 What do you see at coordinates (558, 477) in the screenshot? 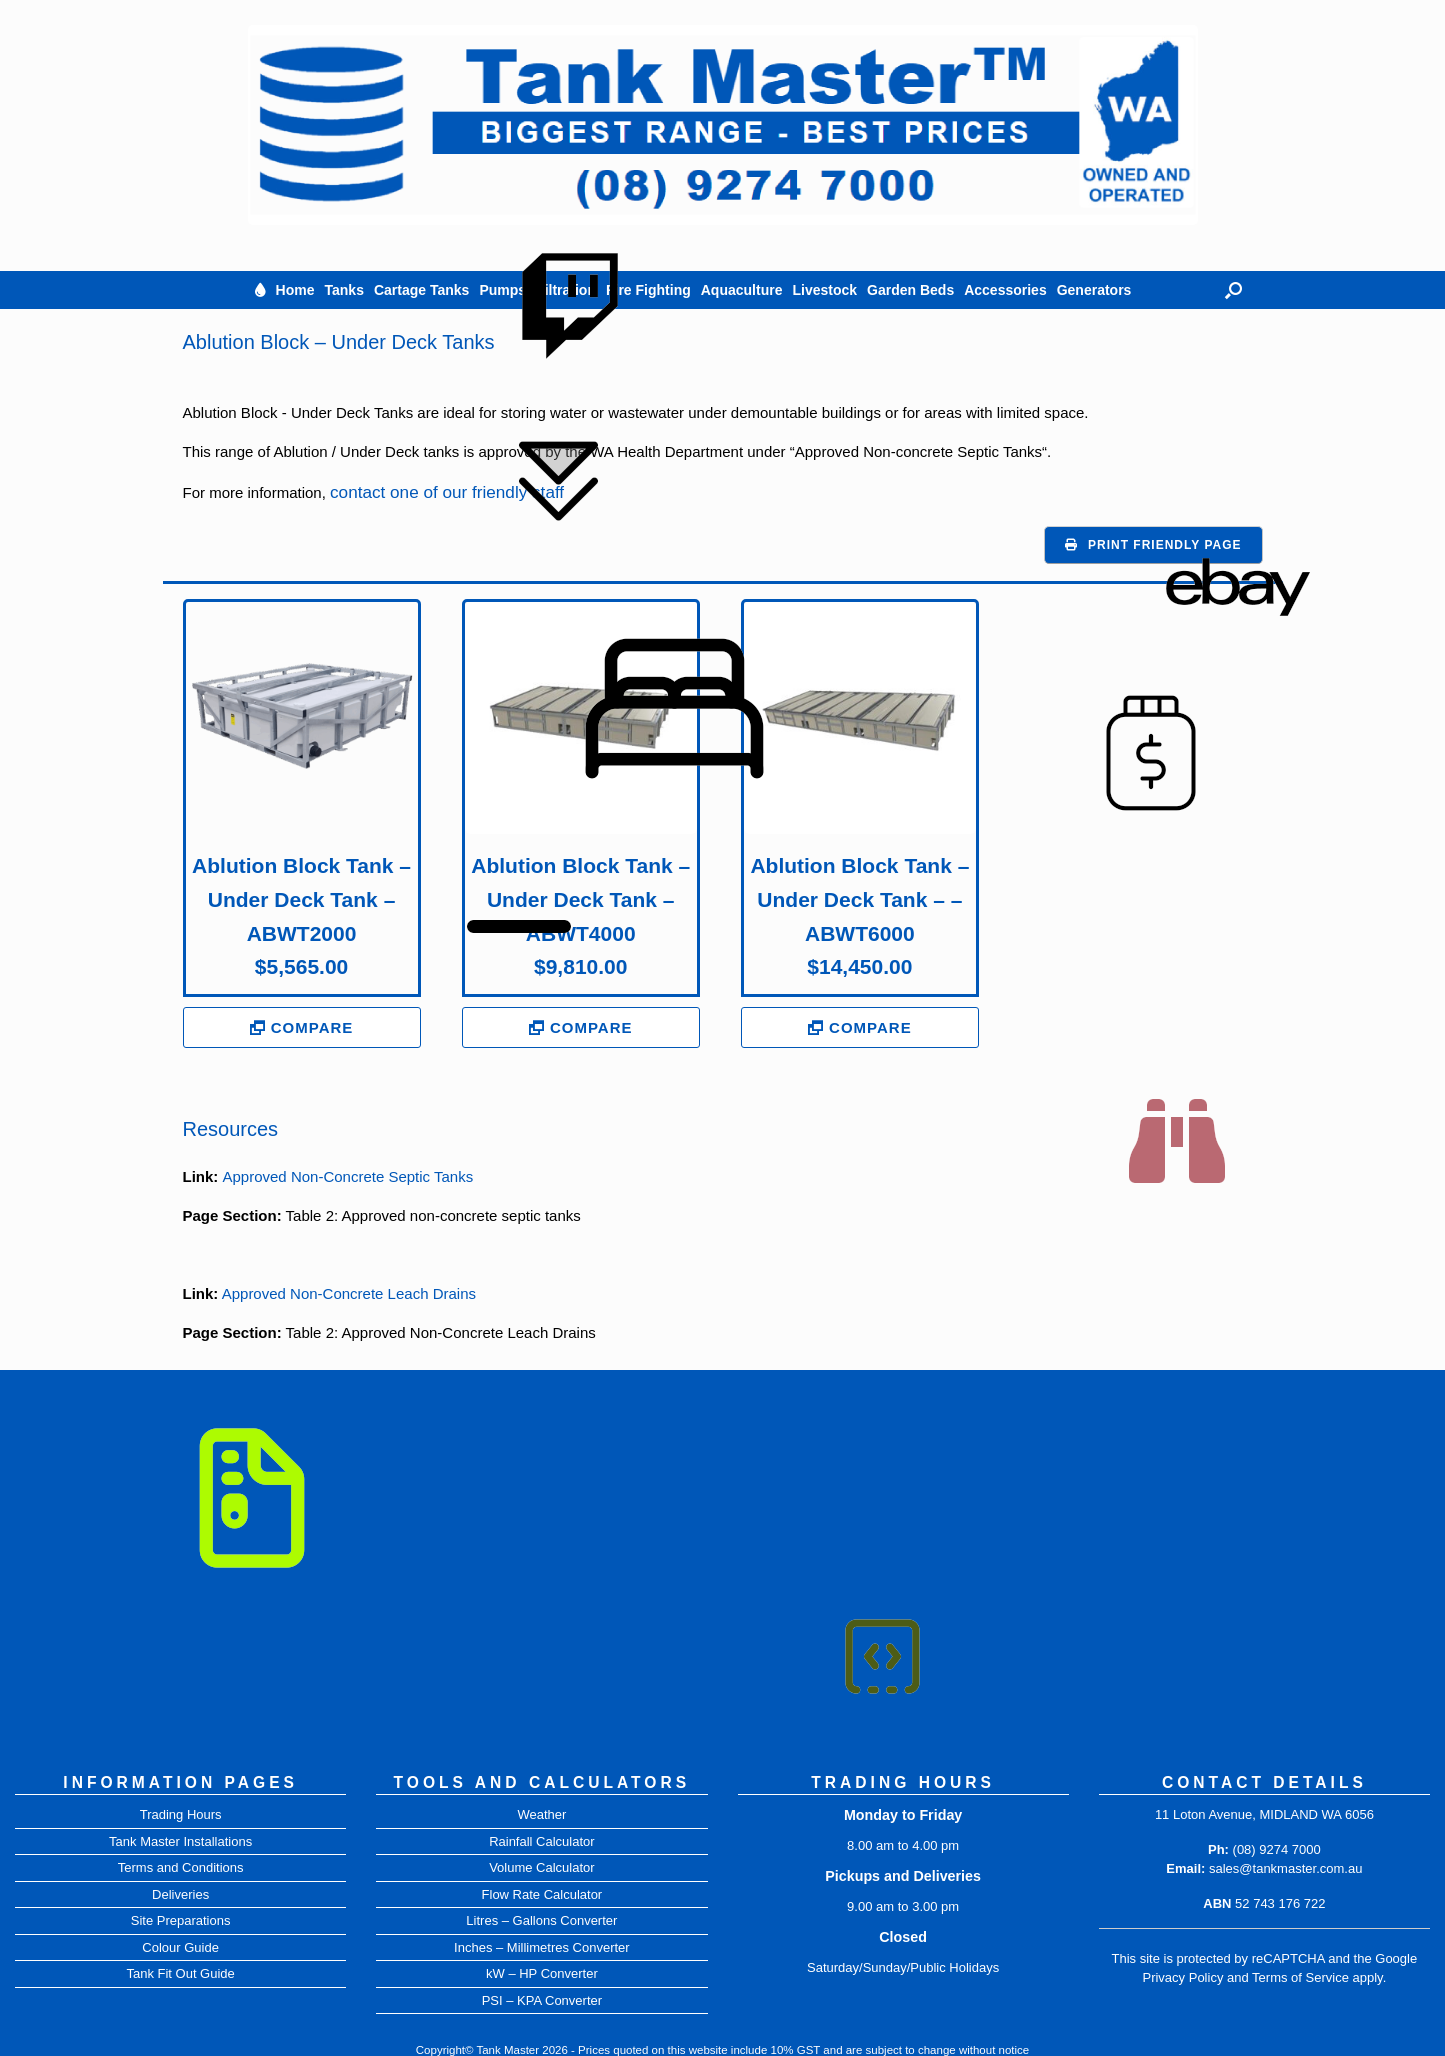
I see `expand content or show more items below` at bounding box center [558, 477].